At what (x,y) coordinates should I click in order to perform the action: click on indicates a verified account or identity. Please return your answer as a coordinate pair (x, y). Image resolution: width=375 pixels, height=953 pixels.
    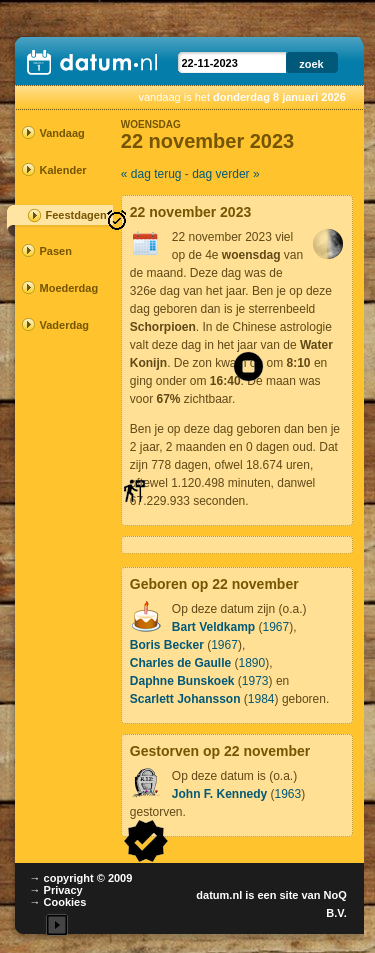
    Looking at the image, I should click on (146, 841).